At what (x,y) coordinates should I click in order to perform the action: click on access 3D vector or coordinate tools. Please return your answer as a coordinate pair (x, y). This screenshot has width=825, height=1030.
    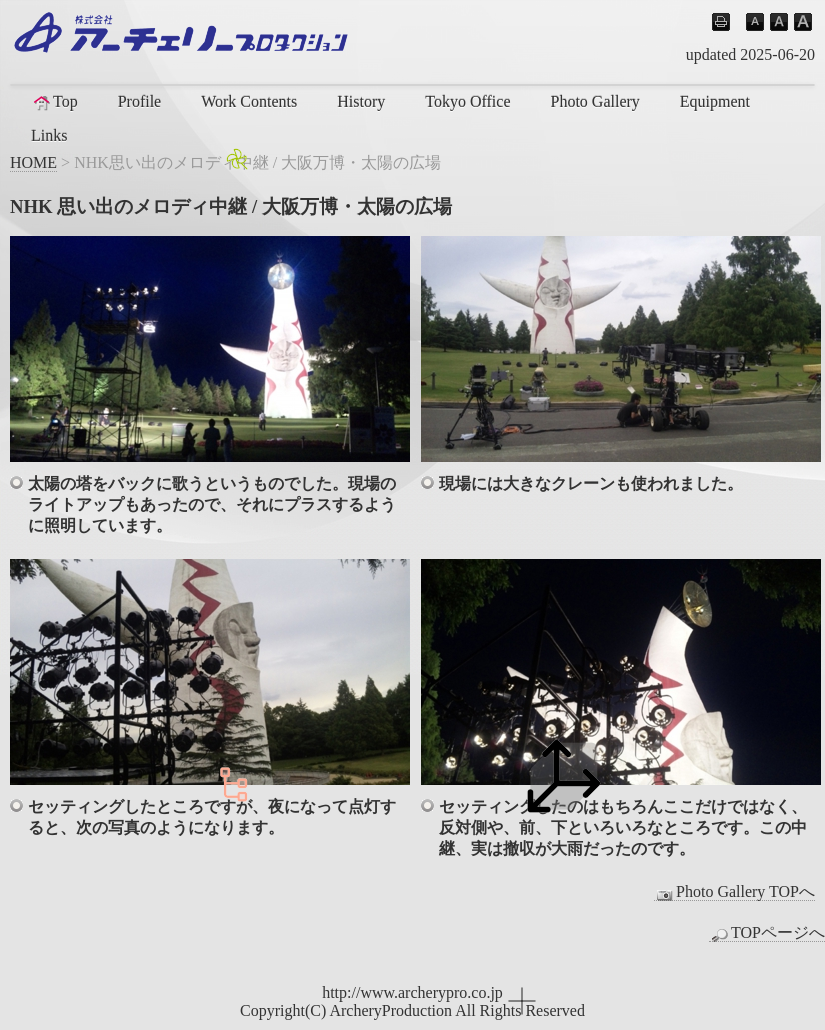
    Looking at the image, I should click on (559, 780).